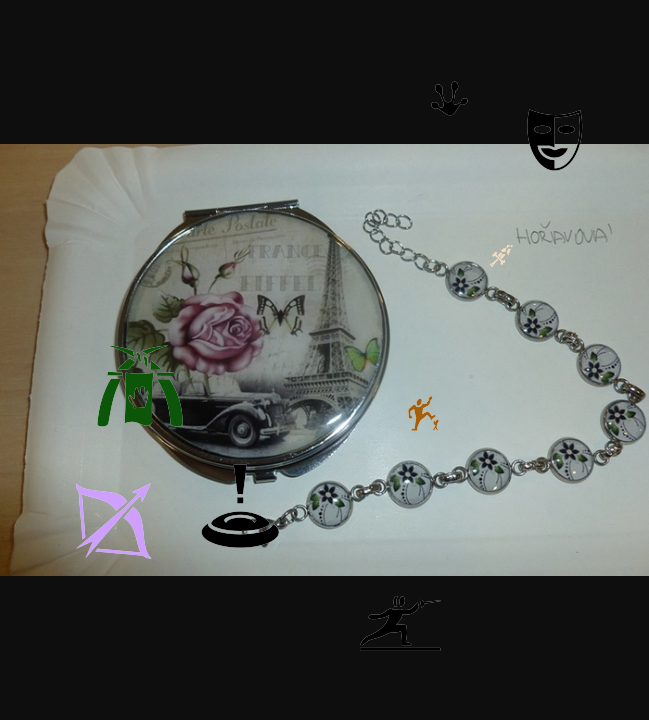 The width and height of the screenshot is (649, 720). What do you see at coordinates (113, 520) in the screenshot?
I see `archery or ranged attack skill` at bounding box center [113, 520].